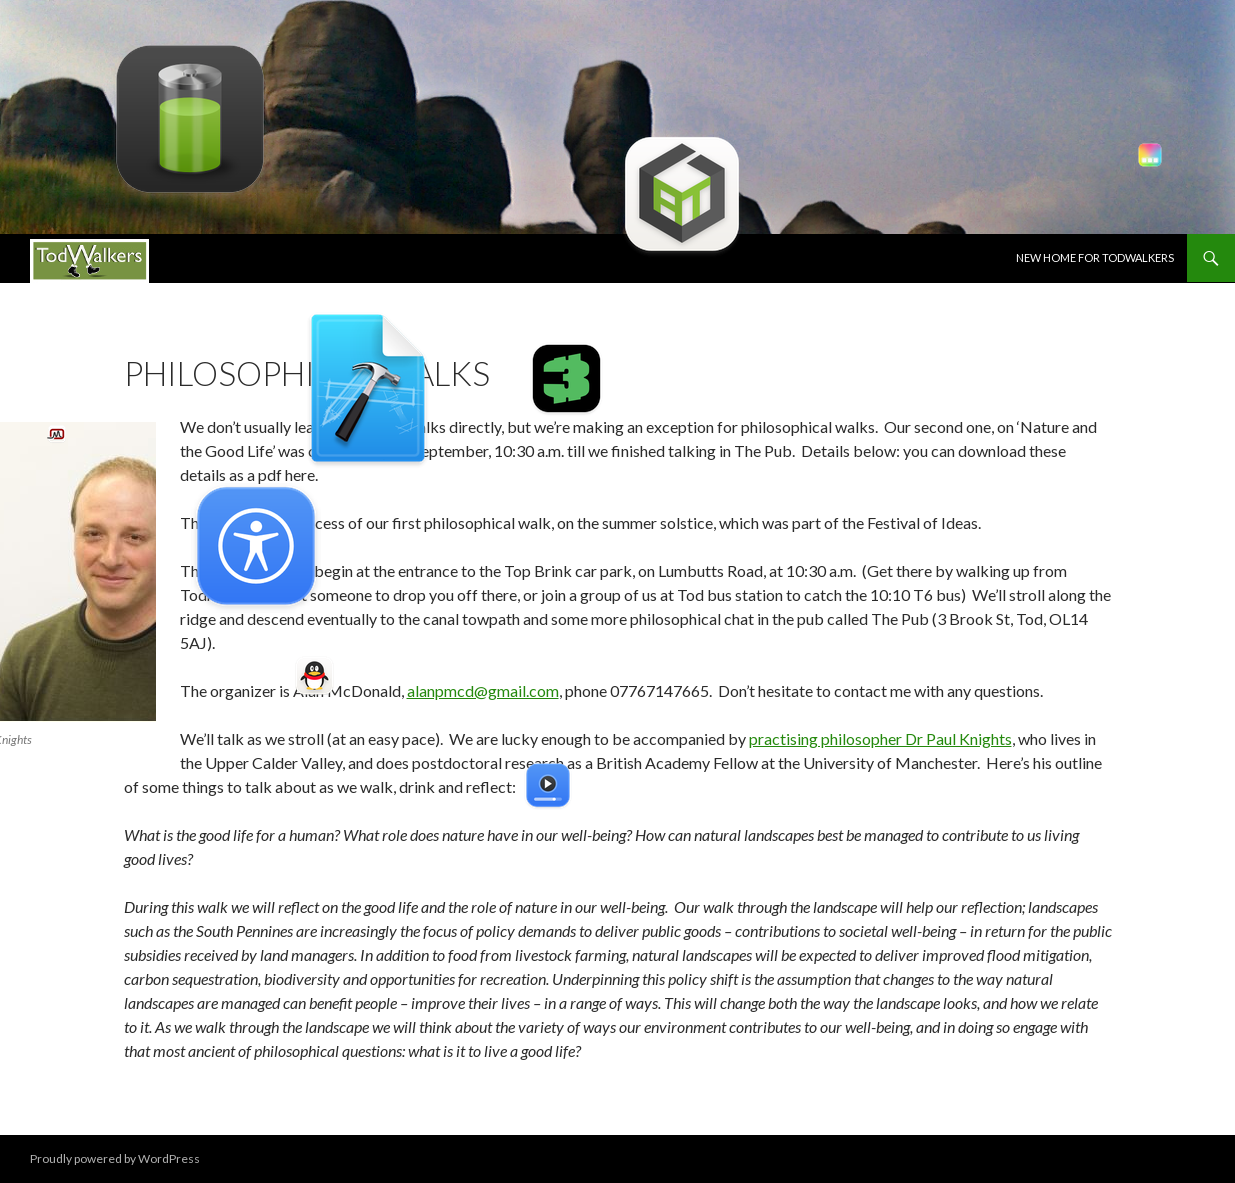 Image resolution: width=1235 pixels, height=1183 pixels. I want to click on adjust display color and calibration settings, so click(1150, 155).